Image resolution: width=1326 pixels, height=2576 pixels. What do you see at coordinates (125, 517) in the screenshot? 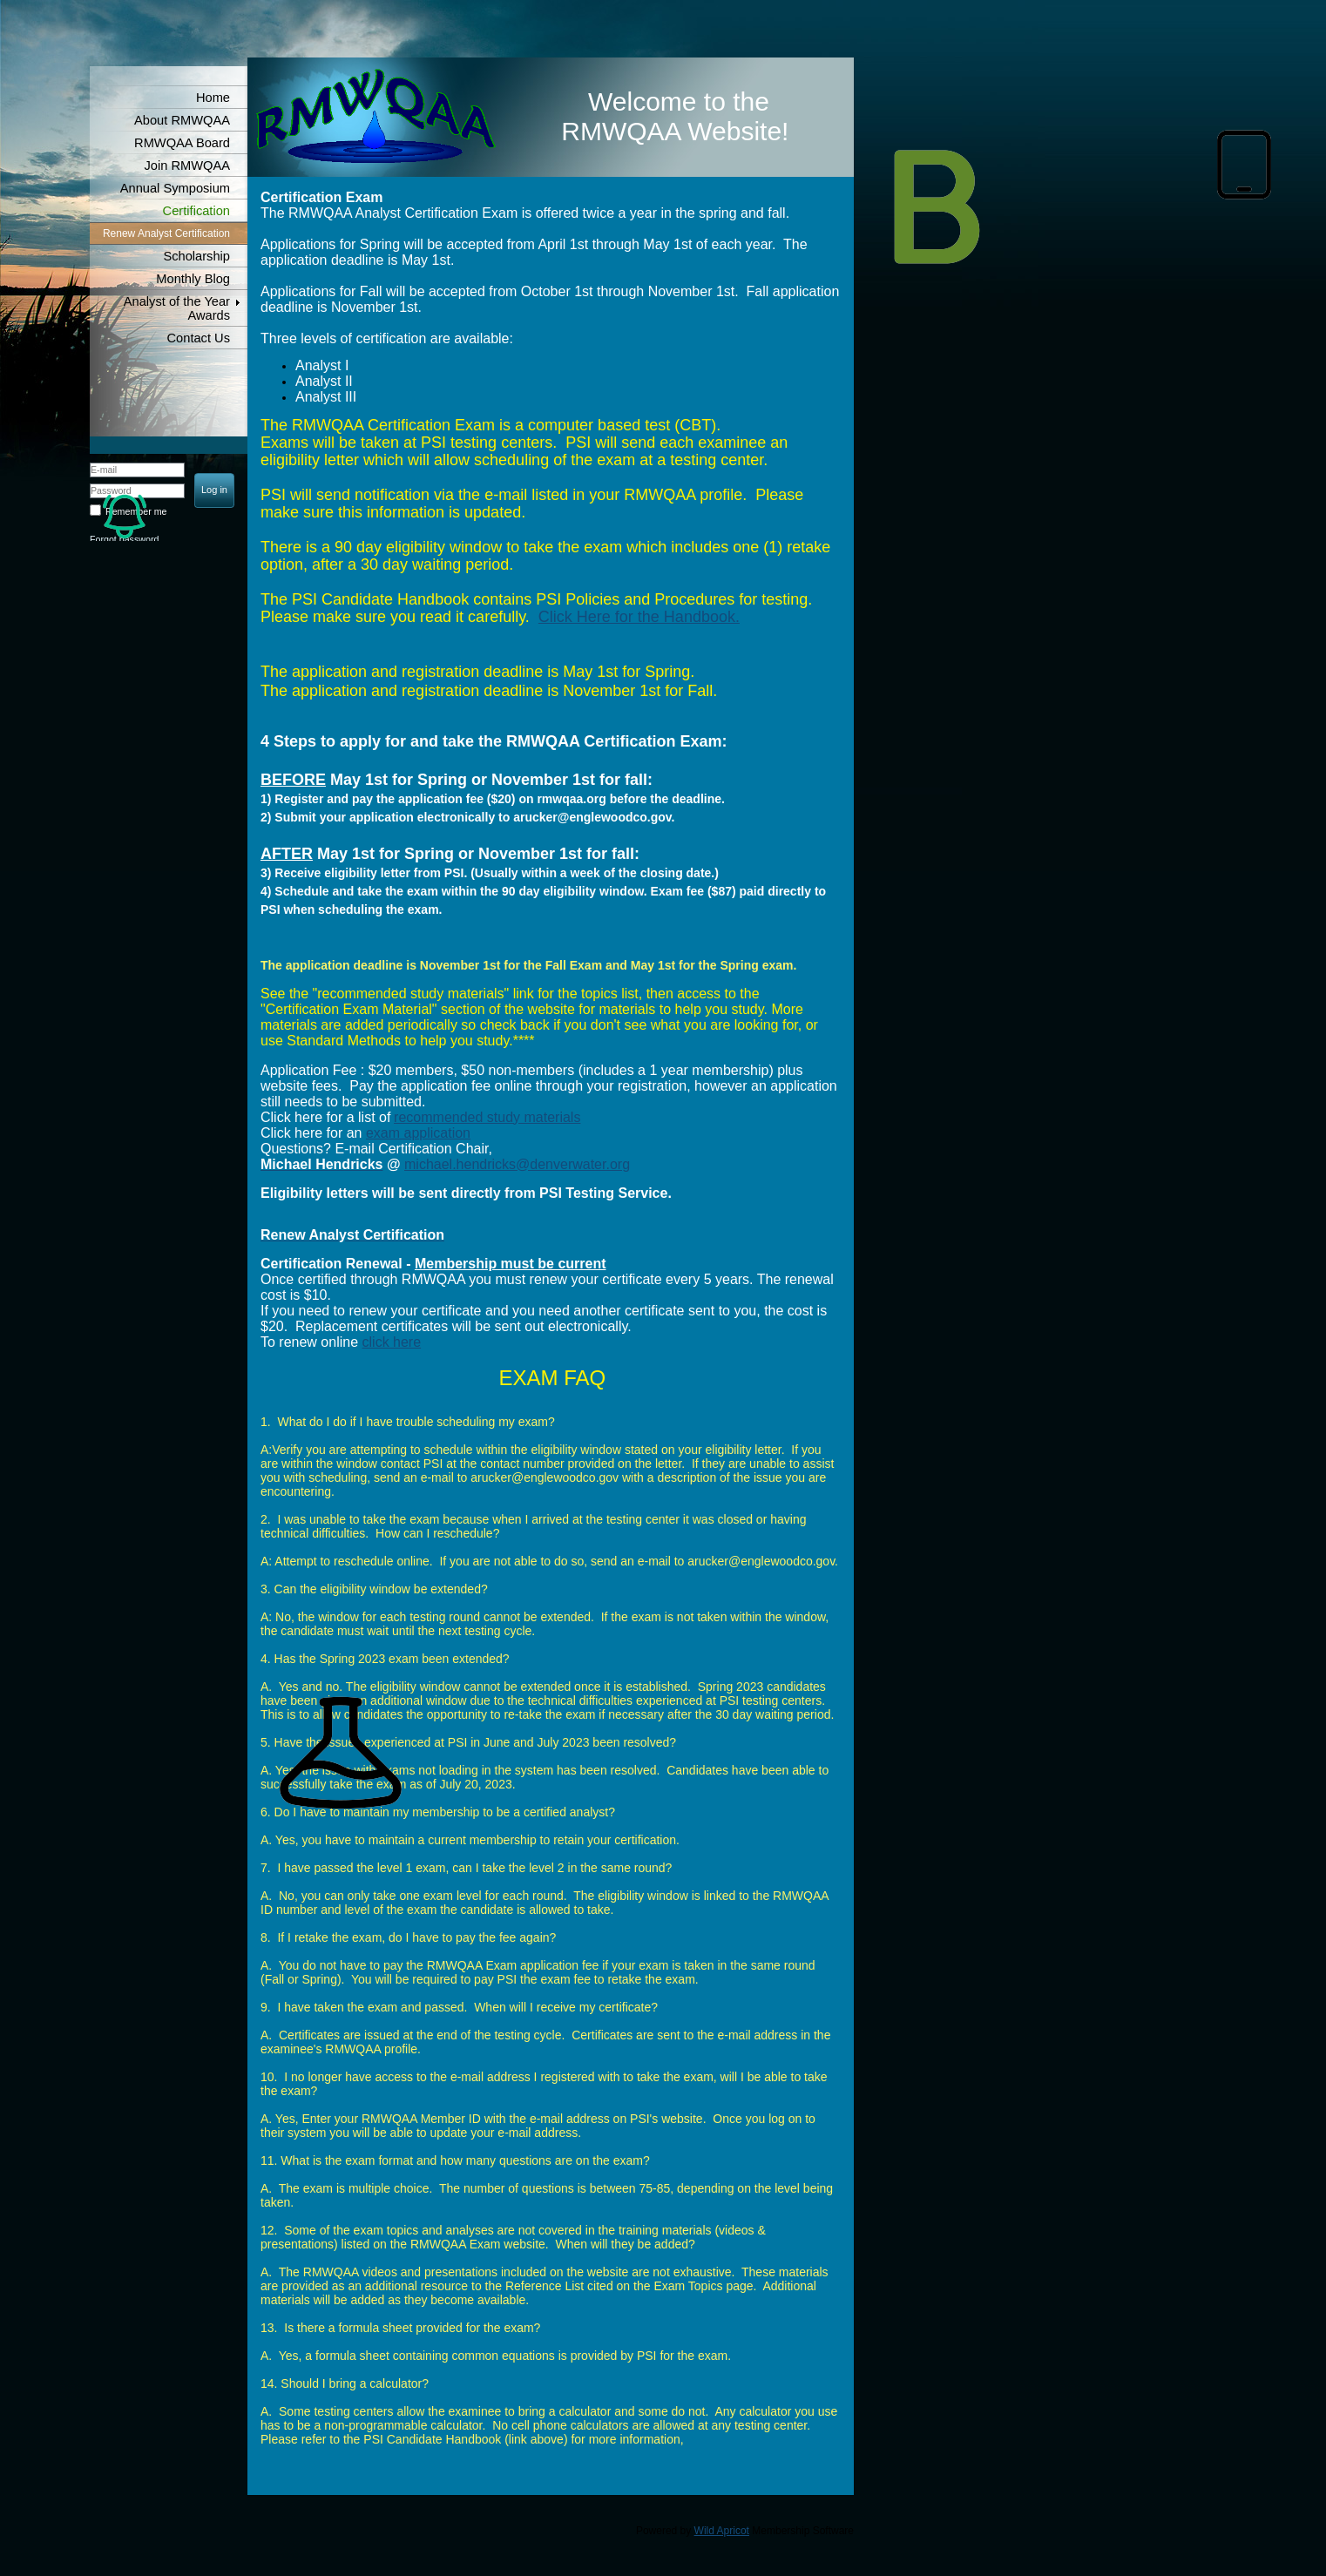
I see `indicates new notifications or alerts` at bounding box center [125, 517].